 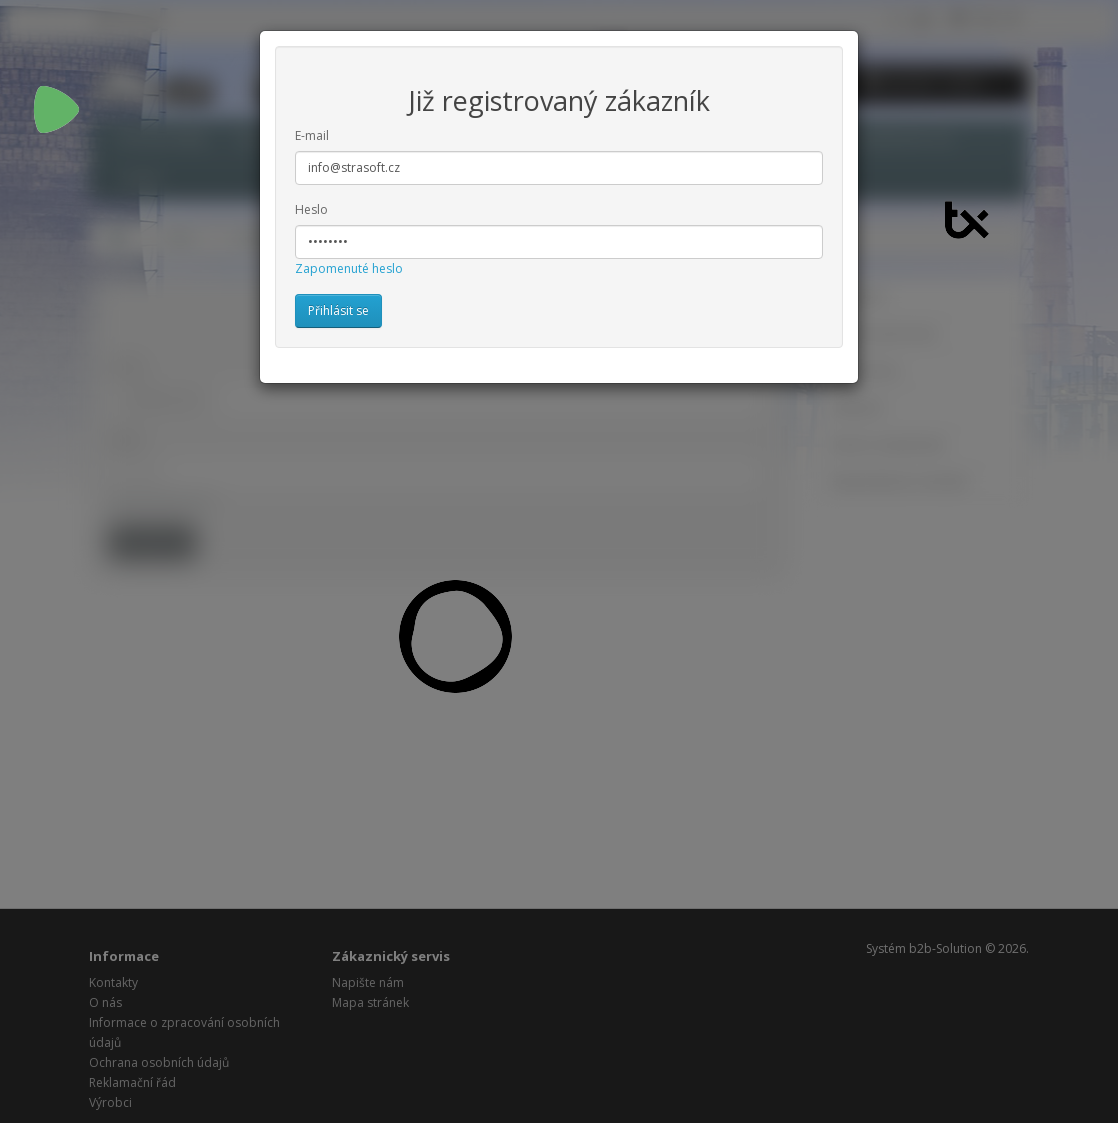 What do you see at coordinates (56, 109) in the screenshot?
I see `open the Zalando shopping app` at bounding box center [56, 109].